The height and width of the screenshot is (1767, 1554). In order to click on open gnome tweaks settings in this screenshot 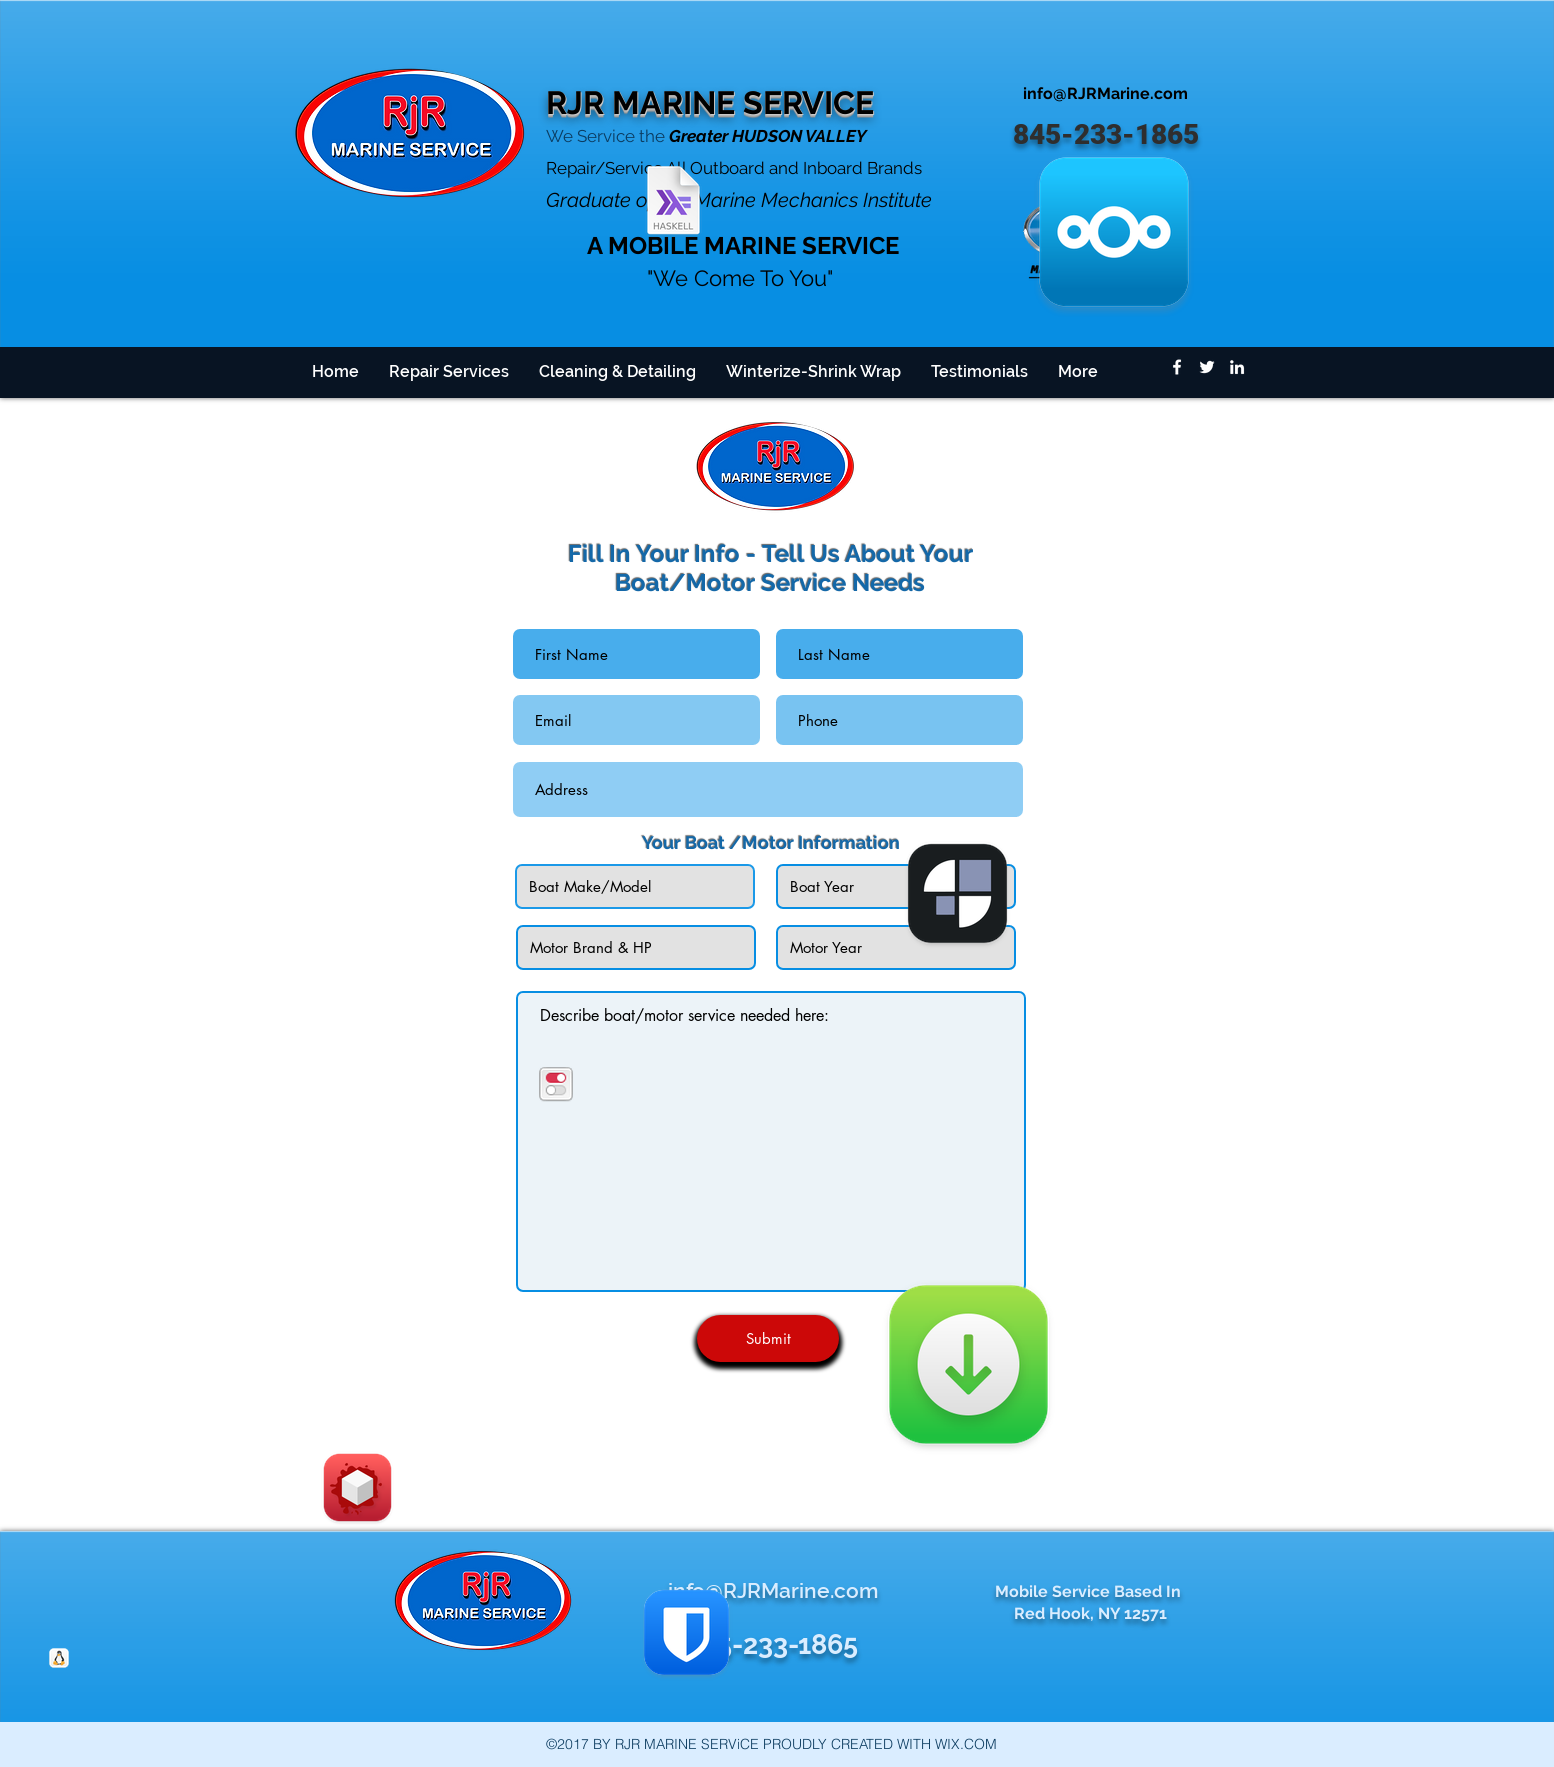, I will do `click(556, 1084)`.